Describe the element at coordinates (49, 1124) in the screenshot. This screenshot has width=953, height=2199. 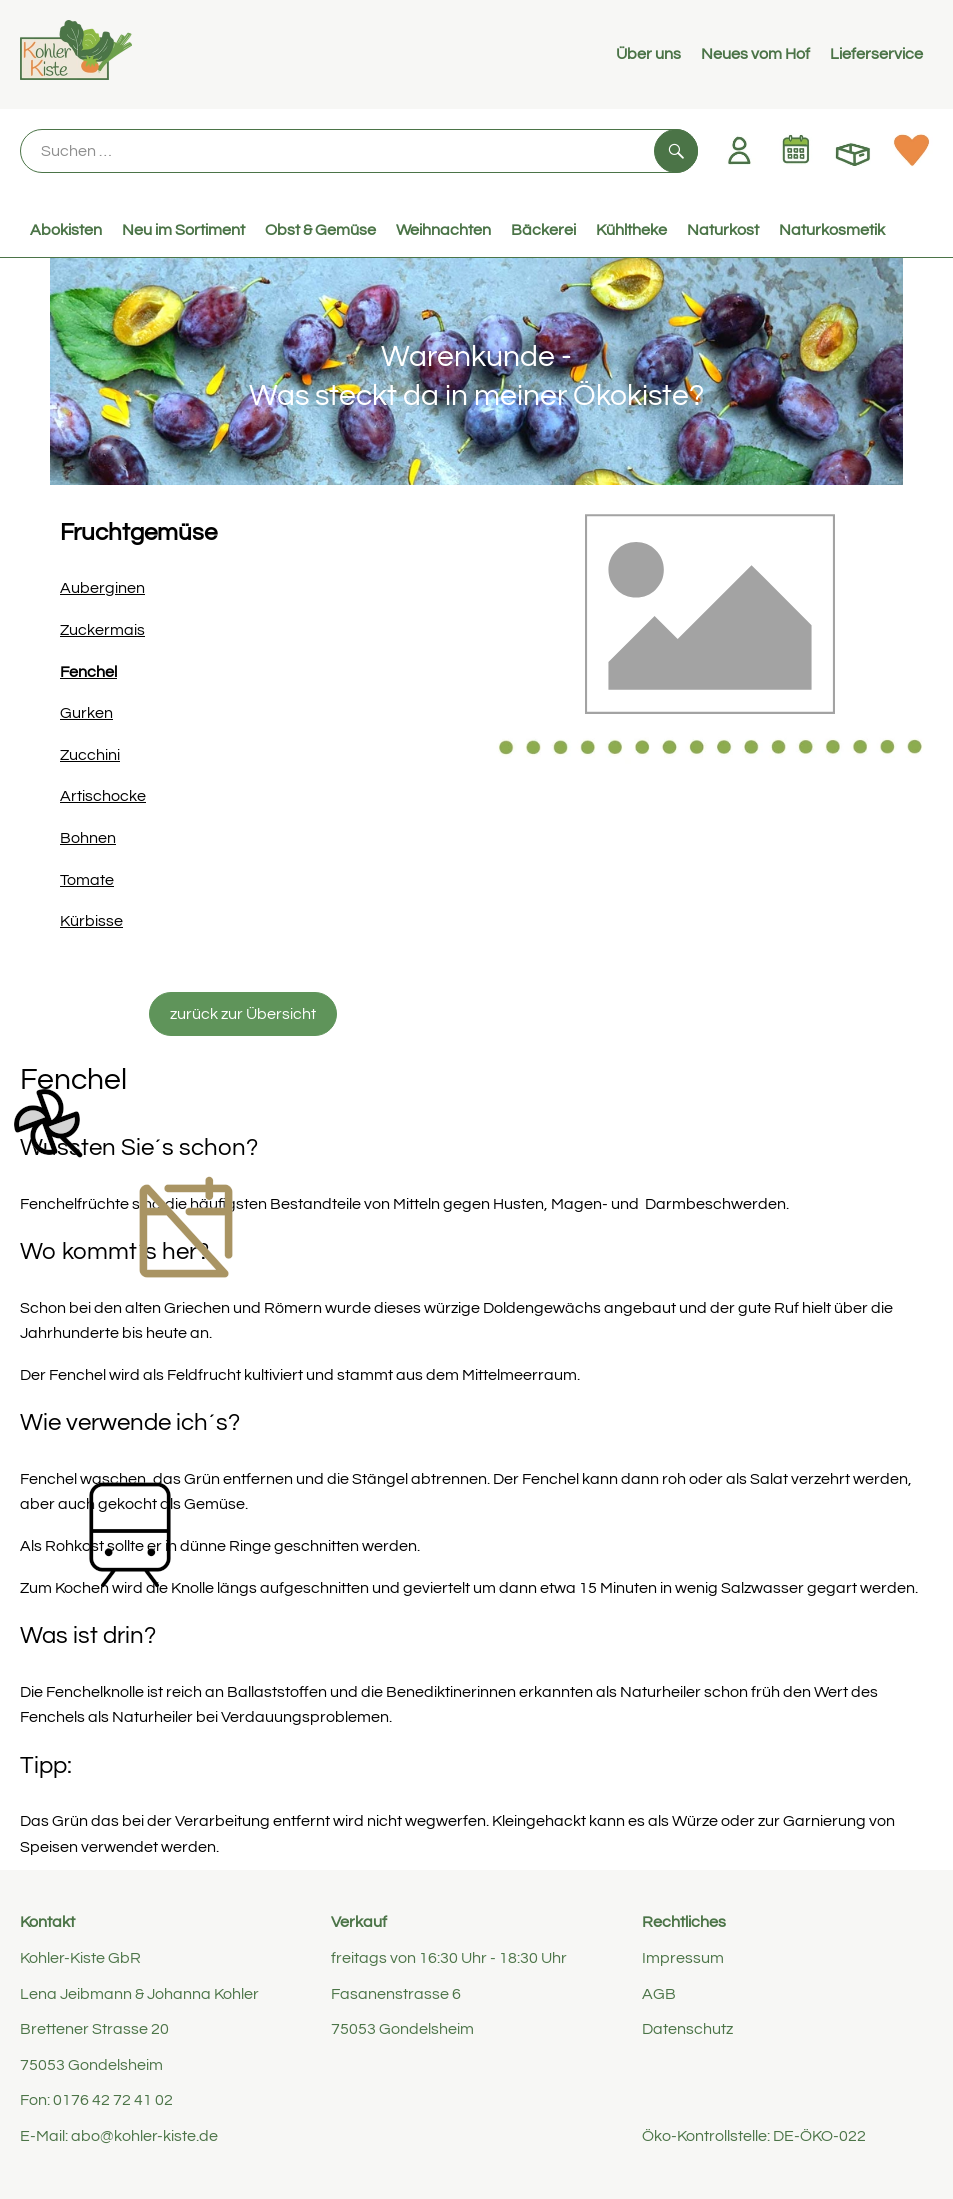
I see `decorative or playful element indicating a fun feature` at that location.